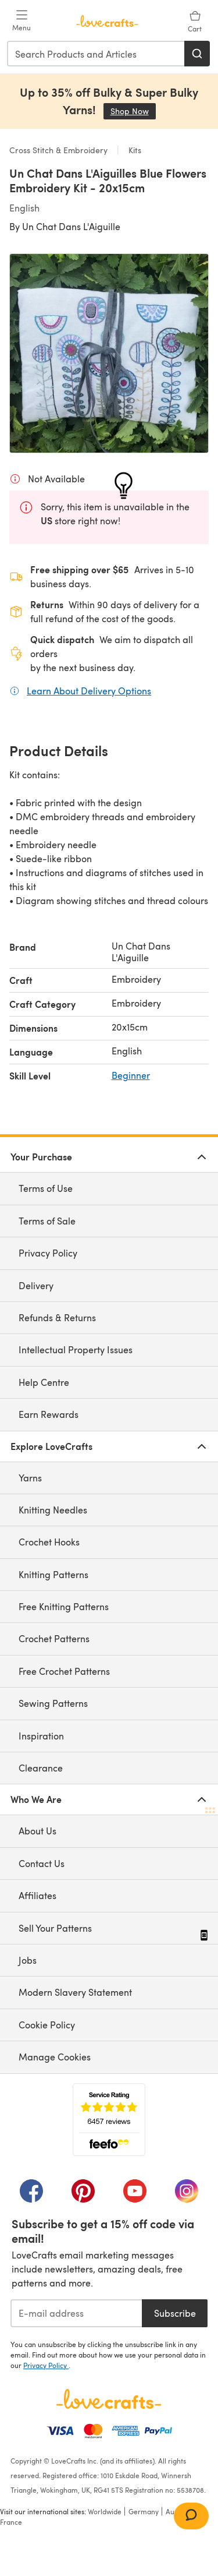 The image size is (218, 2576). I want to click on switch to grid view layout, so click(210, 1810).